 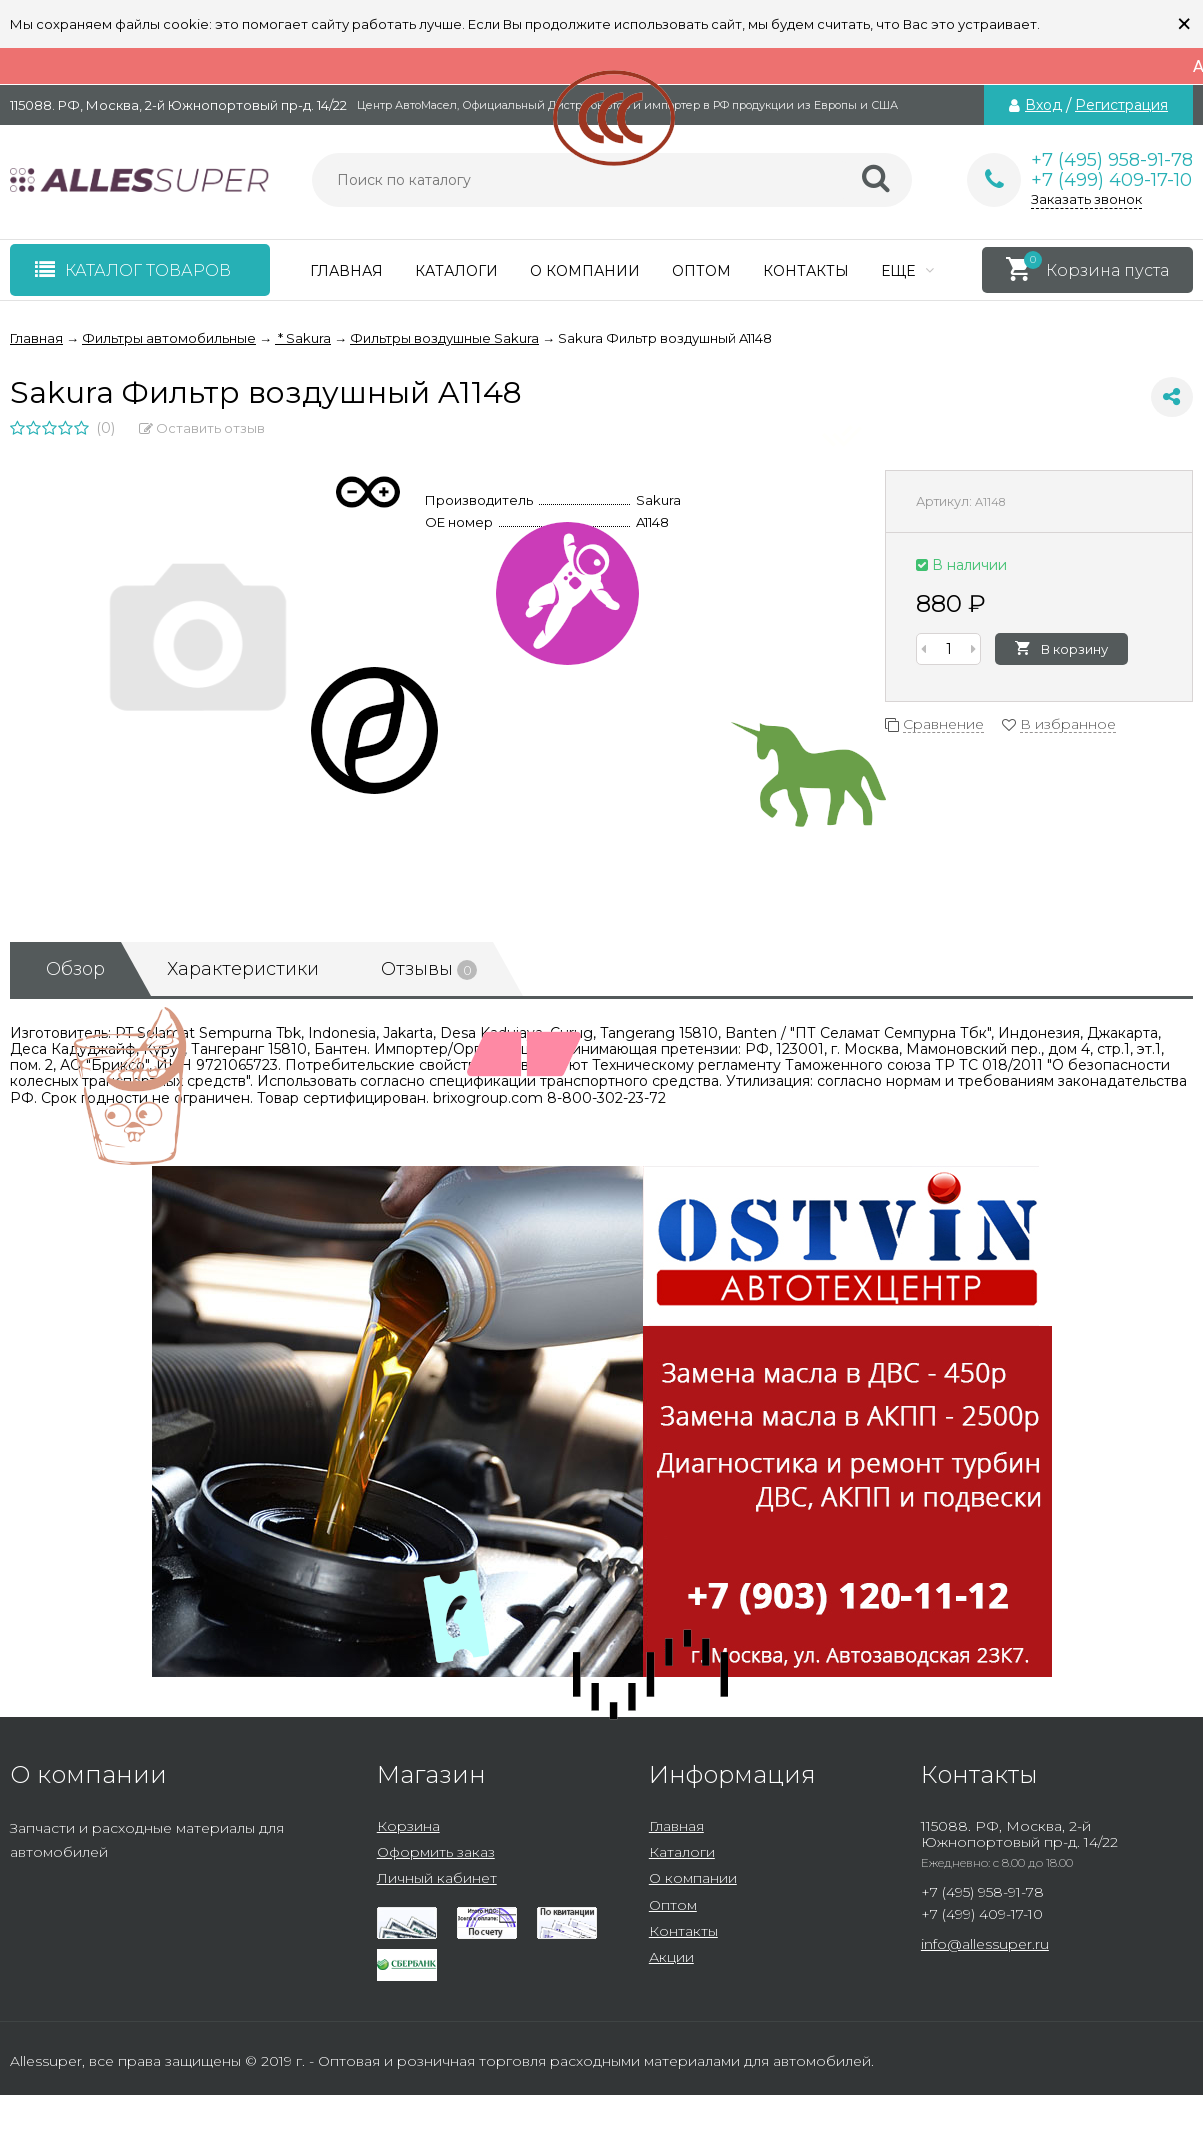 I want to click on open the Grav CMS website or application, so click(x=567, y=593).